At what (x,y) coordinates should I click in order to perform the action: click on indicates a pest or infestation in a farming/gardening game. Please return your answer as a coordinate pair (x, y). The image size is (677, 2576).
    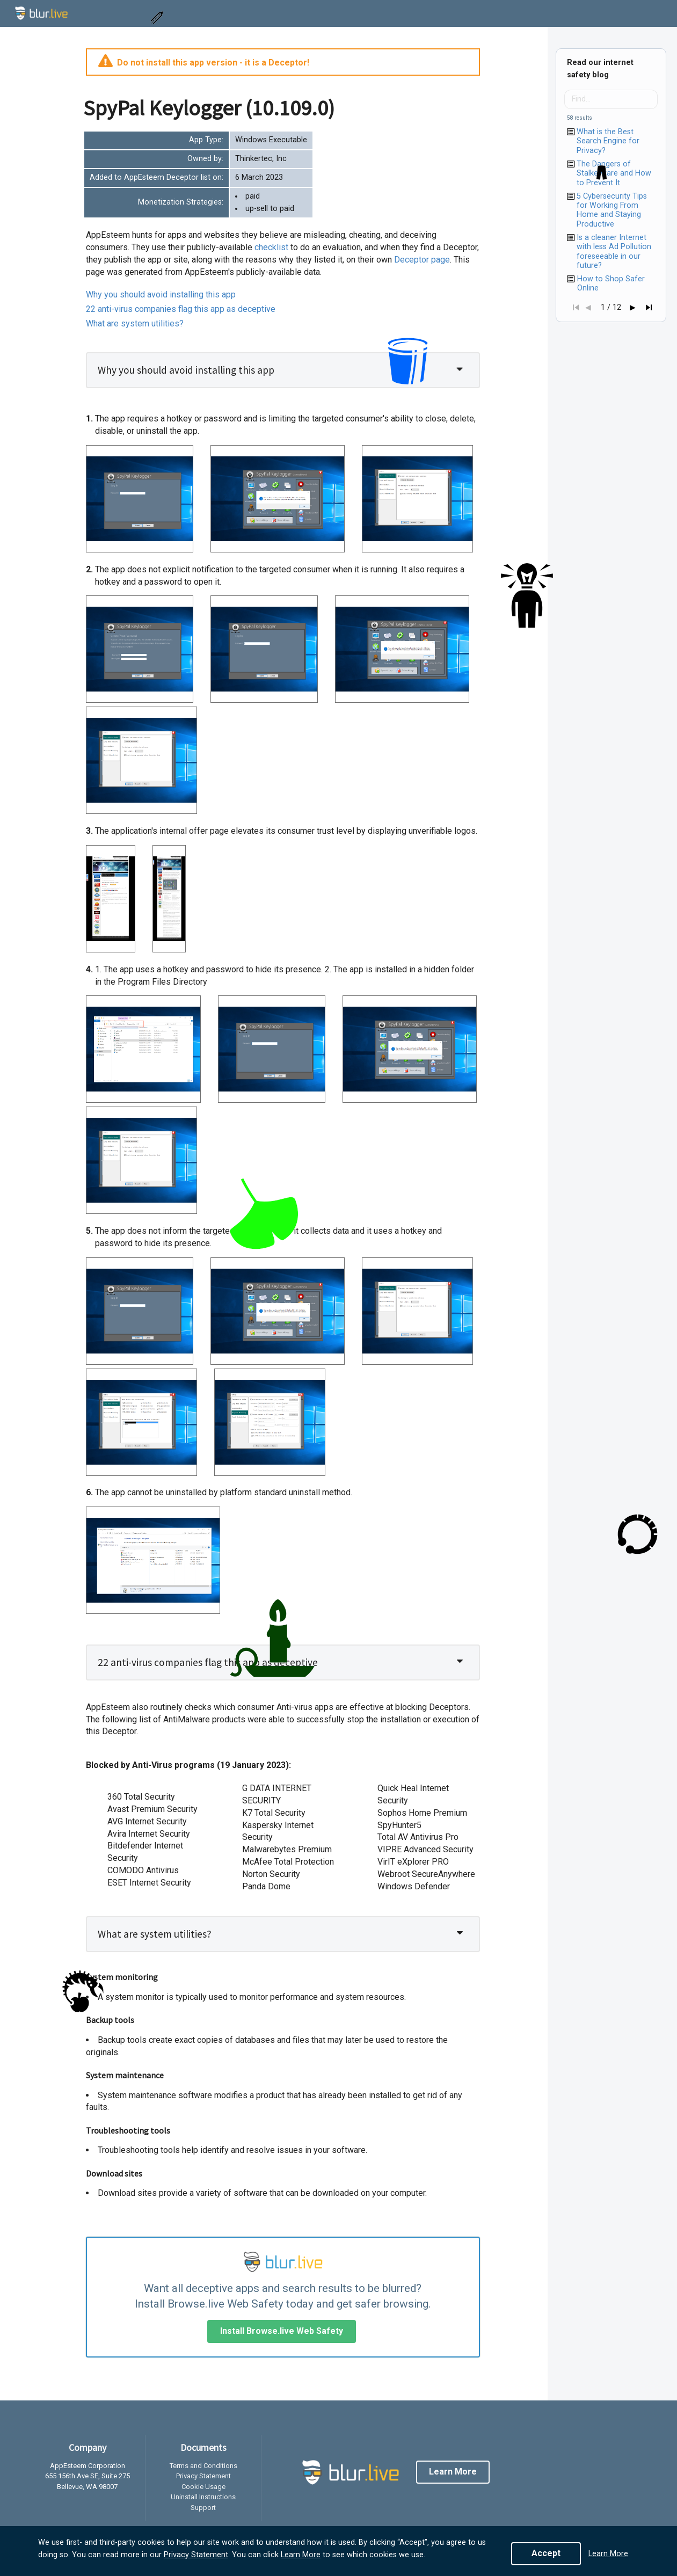
    Looking at the image, I should click on (83, 1991).